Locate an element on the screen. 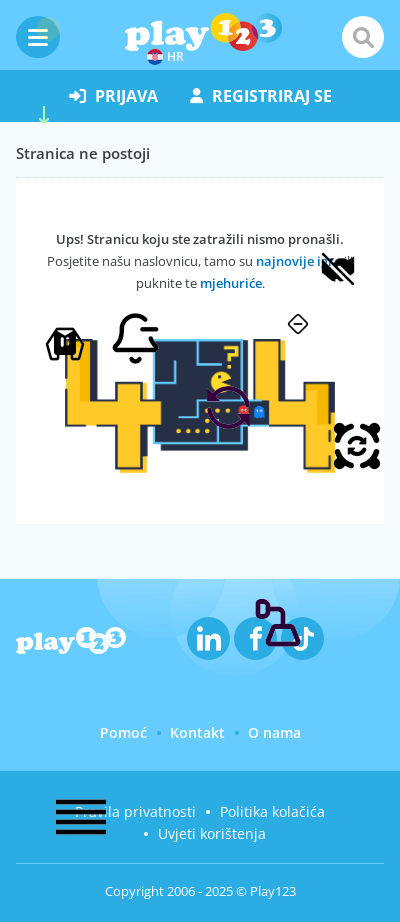 This screenshot has width=400, height=922. toggle wall lamp or sconce lighting is located at coordinates (278, 624).